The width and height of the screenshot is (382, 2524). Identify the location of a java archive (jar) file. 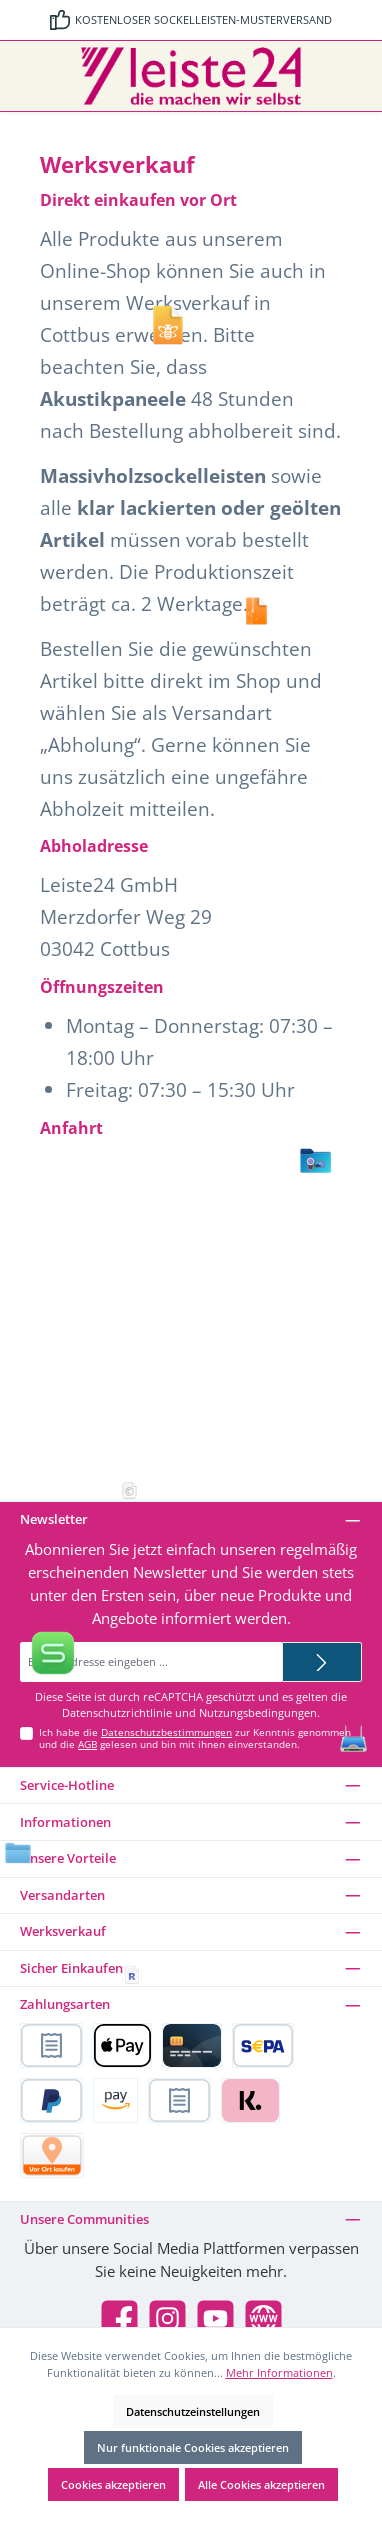
(256, 611).